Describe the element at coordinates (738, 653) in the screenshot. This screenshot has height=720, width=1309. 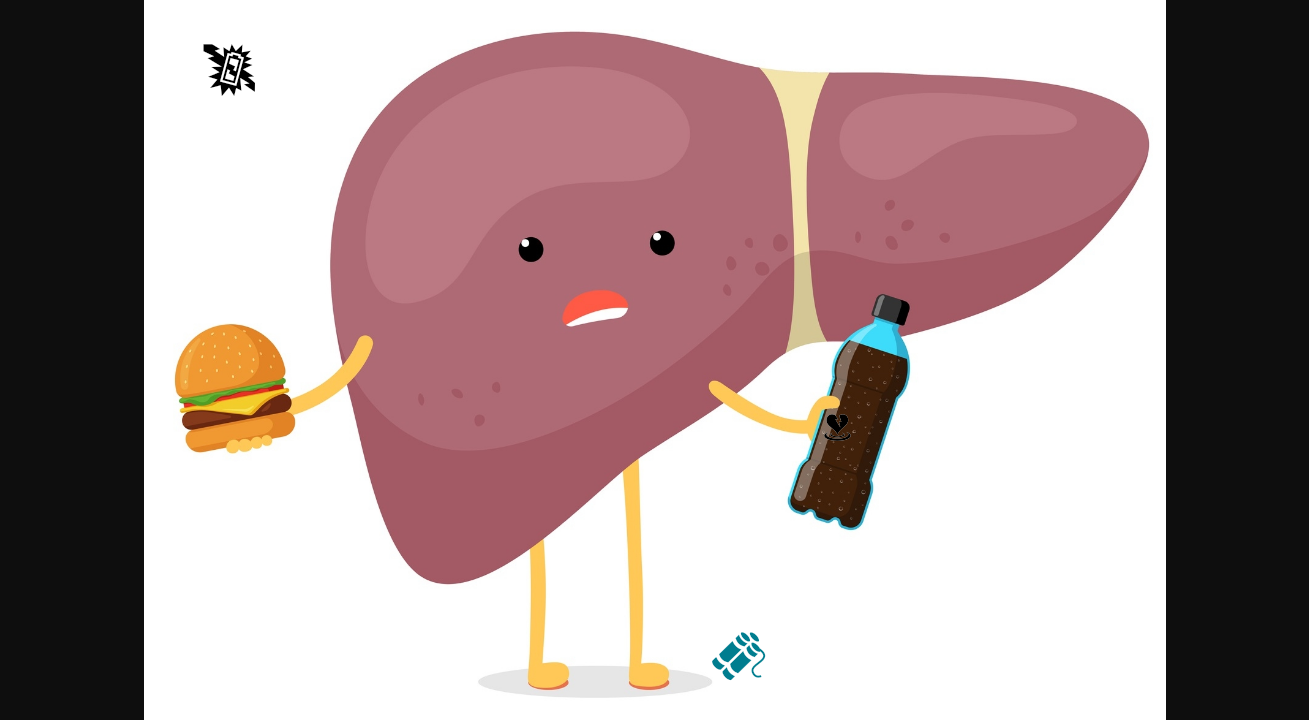
I see `explosive item or power-up in a game` at that location.